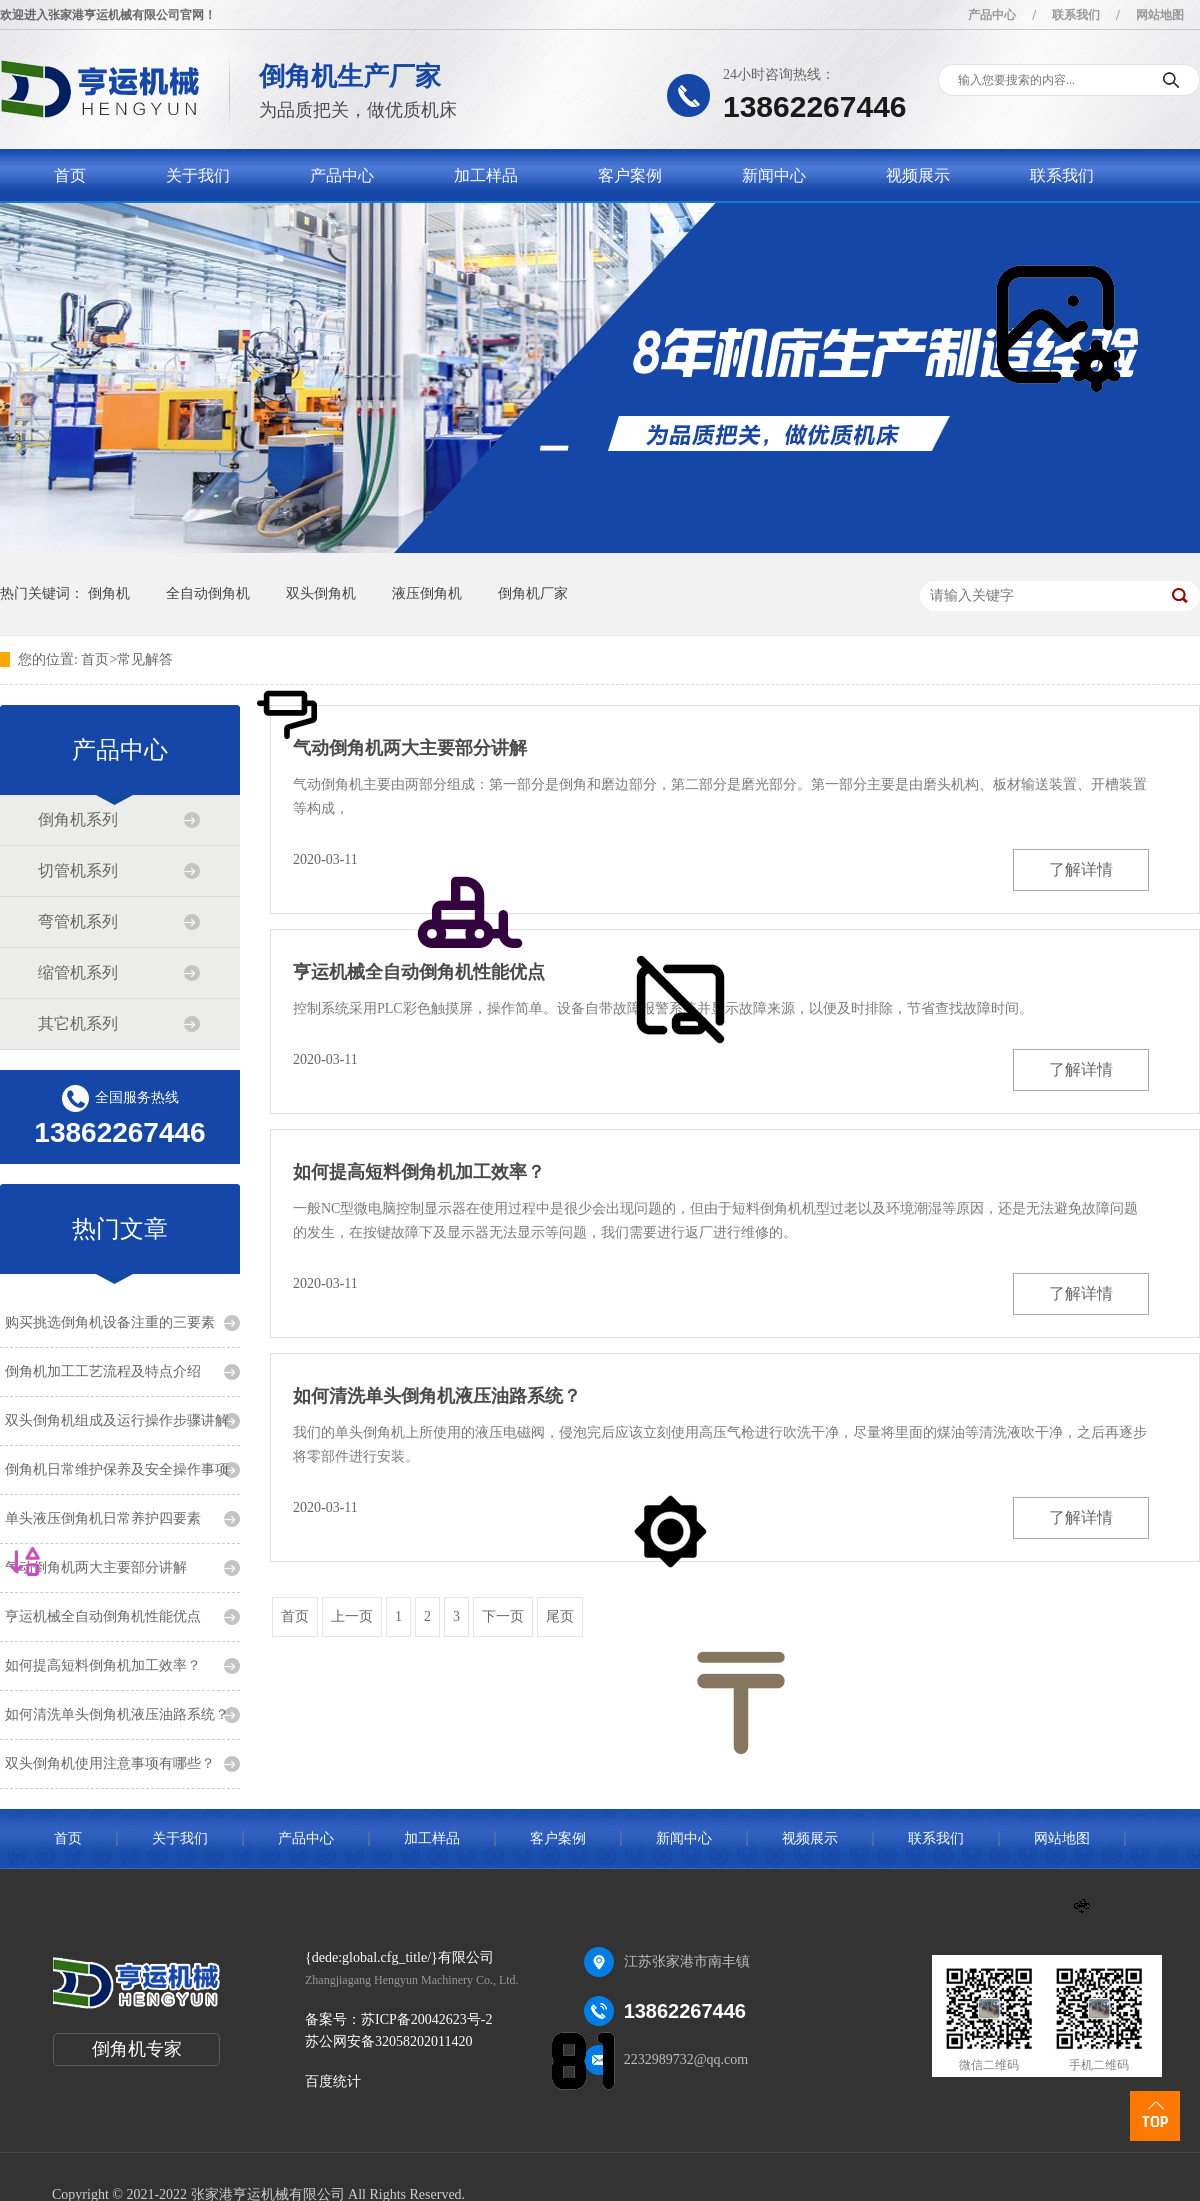  What do you see at coordinates (741, 1703) in the screenshot?
I see `indicates kazakhstani tenge currency` at bounding box center [741, 1703].